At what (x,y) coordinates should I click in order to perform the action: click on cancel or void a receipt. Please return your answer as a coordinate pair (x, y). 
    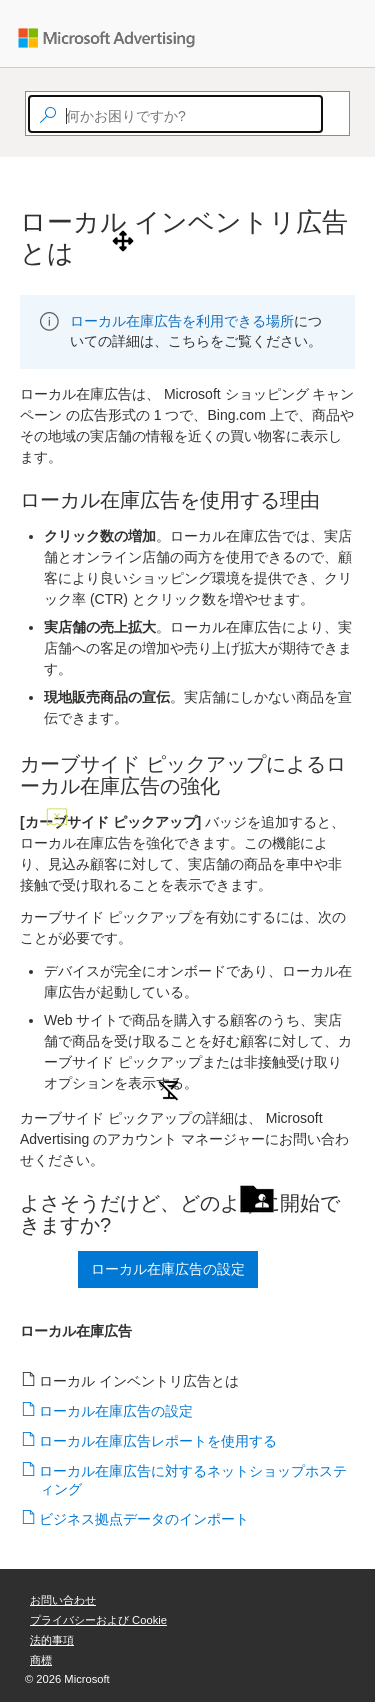
    Looking at the image, I should click on (57, 817).